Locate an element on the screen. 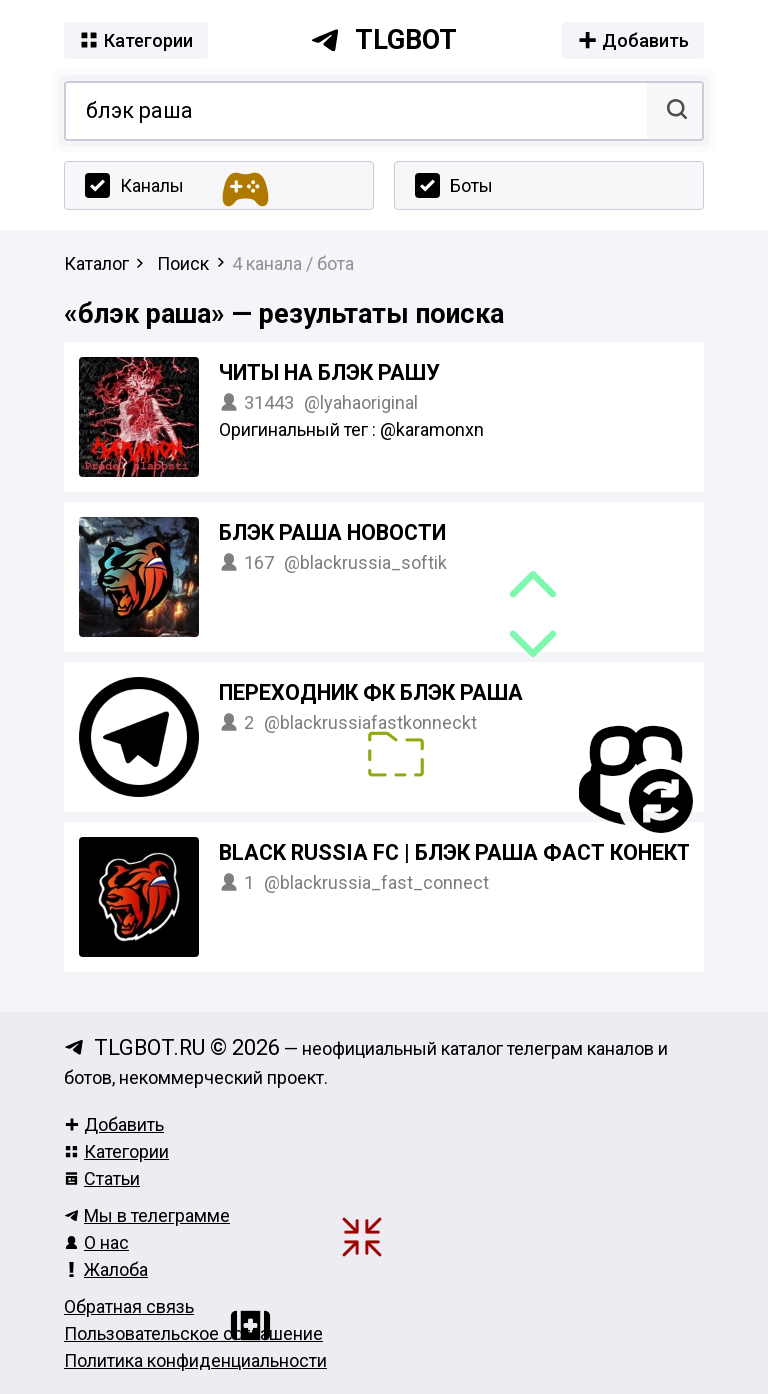  access first aid or medical help resources is located at coordinates (250, 1325).